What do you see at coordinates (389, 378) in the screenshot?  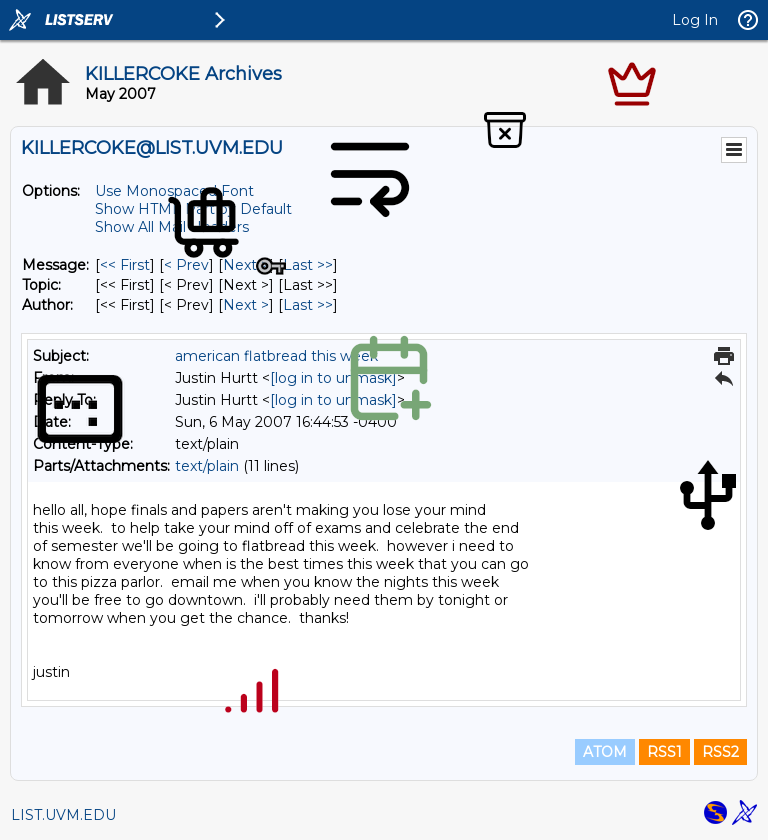 I see `add a new event to your calendar` at bounding box center [389, 378].